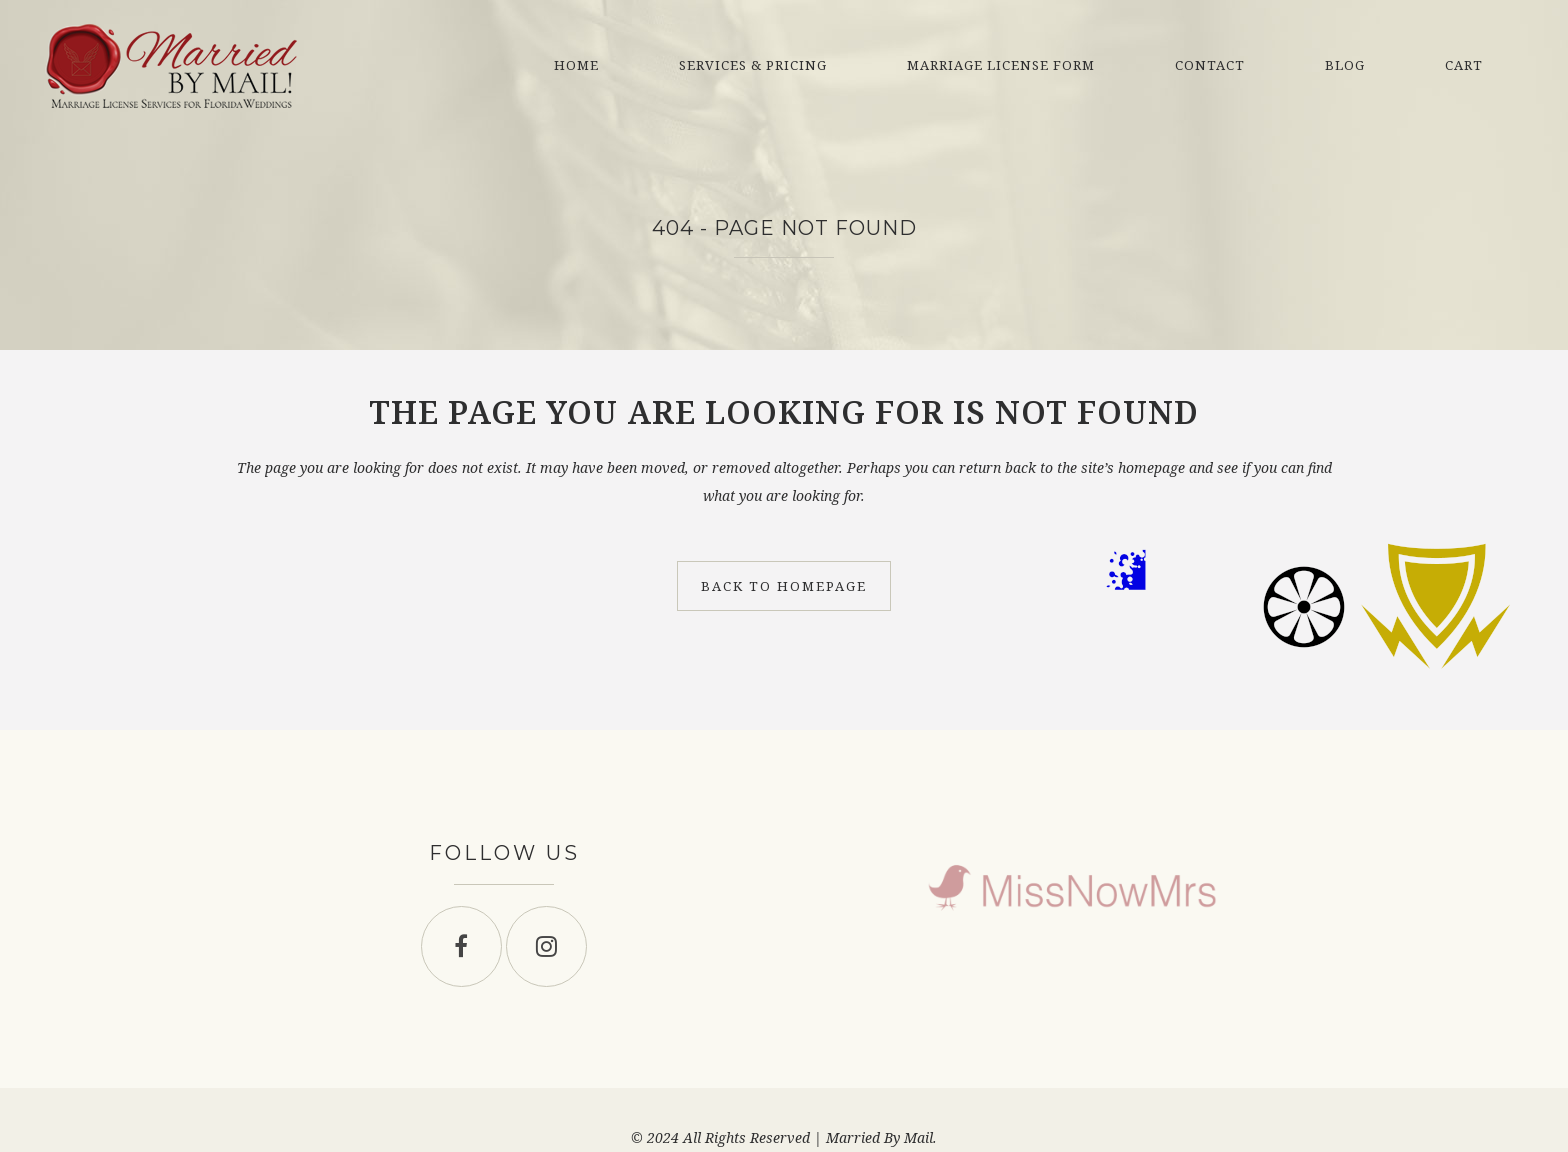 Image resolution: width=1568 pixels, height=1152 pixels. What do you see at coordinates (1436, 601) in the screenshot?
I see `activate power shield or energy protection` at bounding box center [1436, 601].